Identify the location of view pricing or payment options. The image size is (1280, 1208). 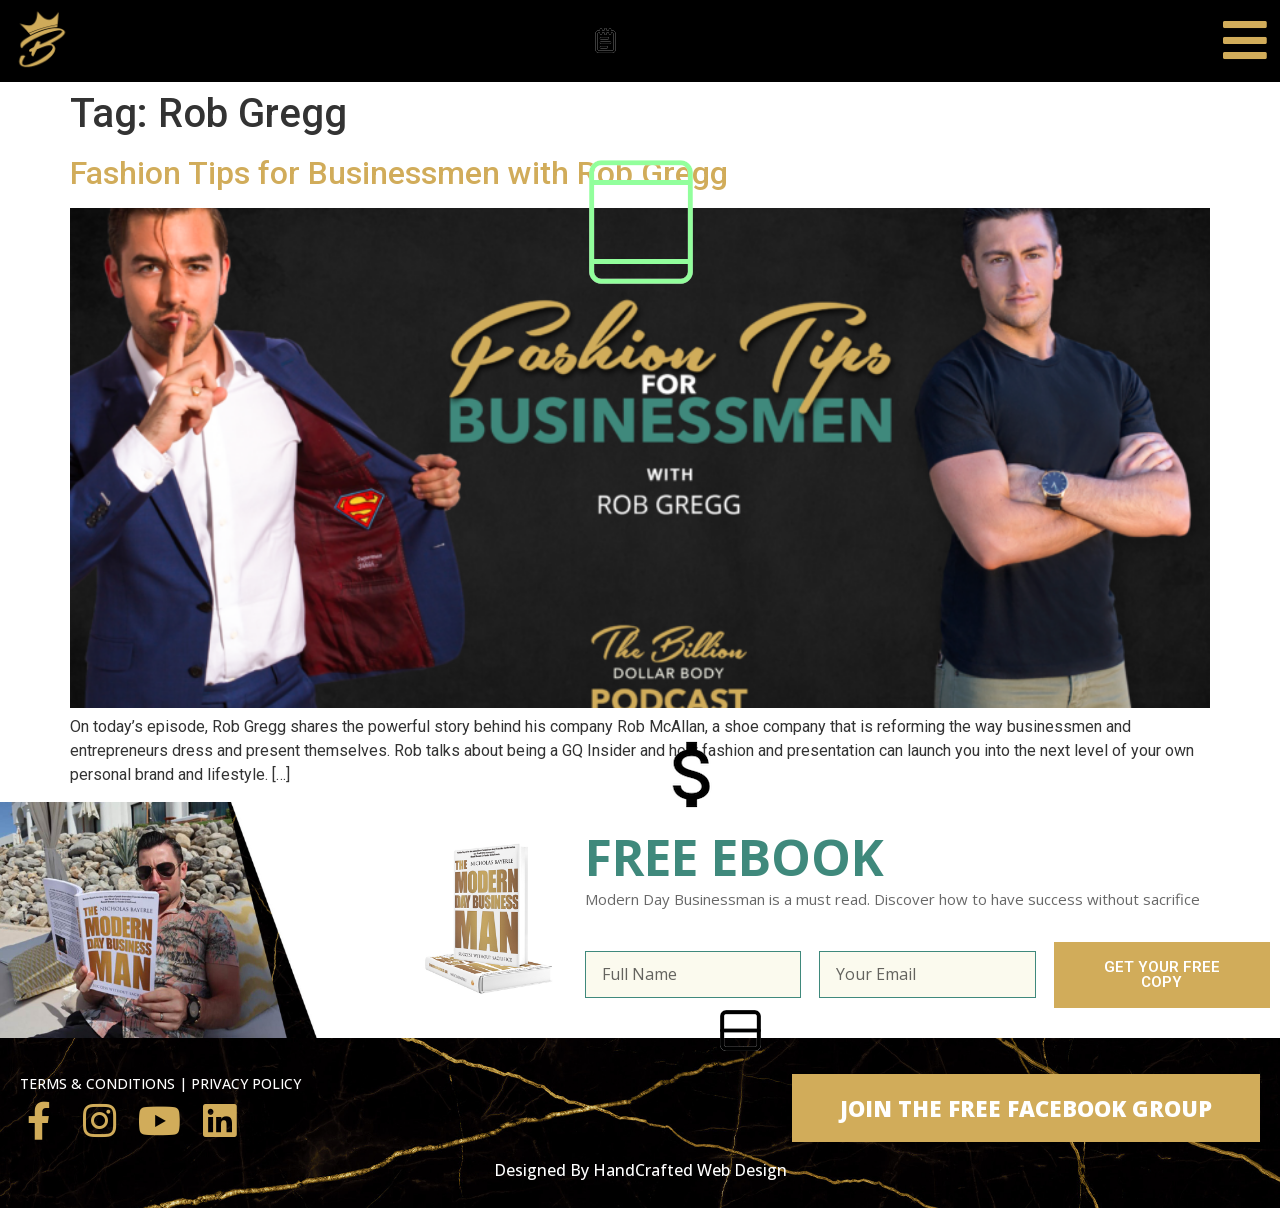
(693, 774).